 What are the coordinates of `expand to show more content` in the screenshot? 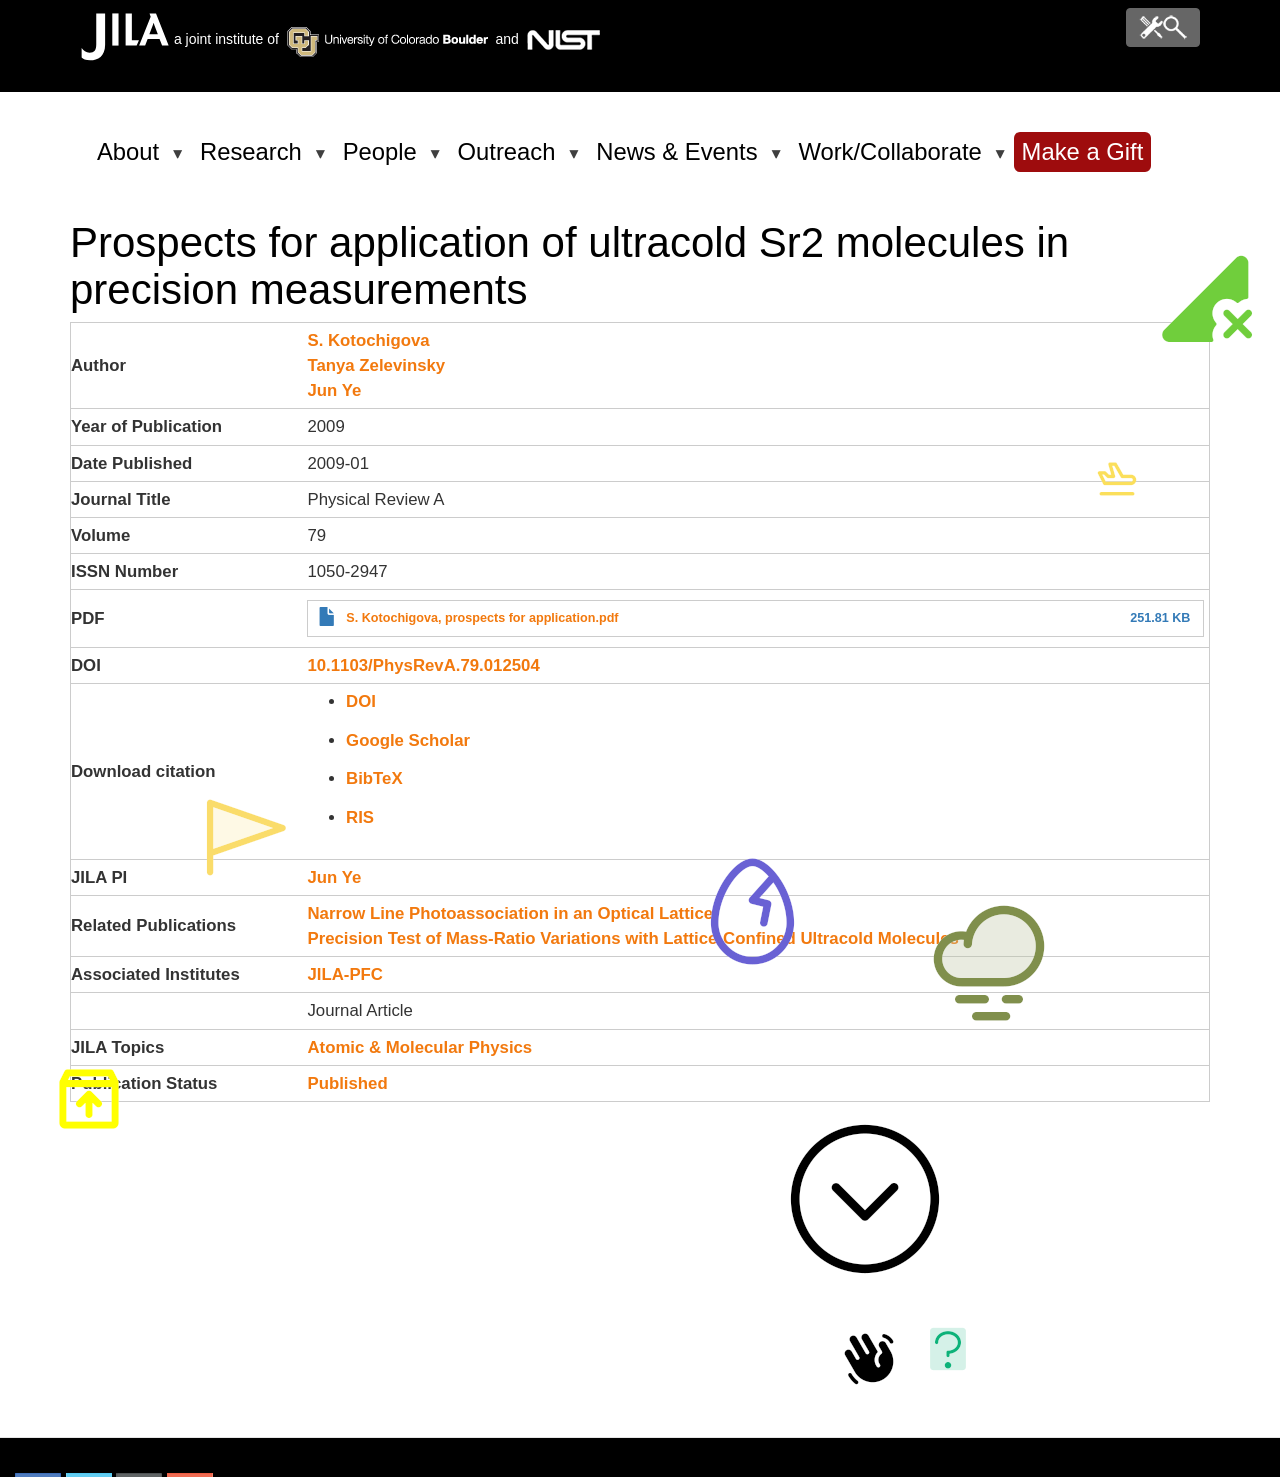 It's located at (865, 1199).